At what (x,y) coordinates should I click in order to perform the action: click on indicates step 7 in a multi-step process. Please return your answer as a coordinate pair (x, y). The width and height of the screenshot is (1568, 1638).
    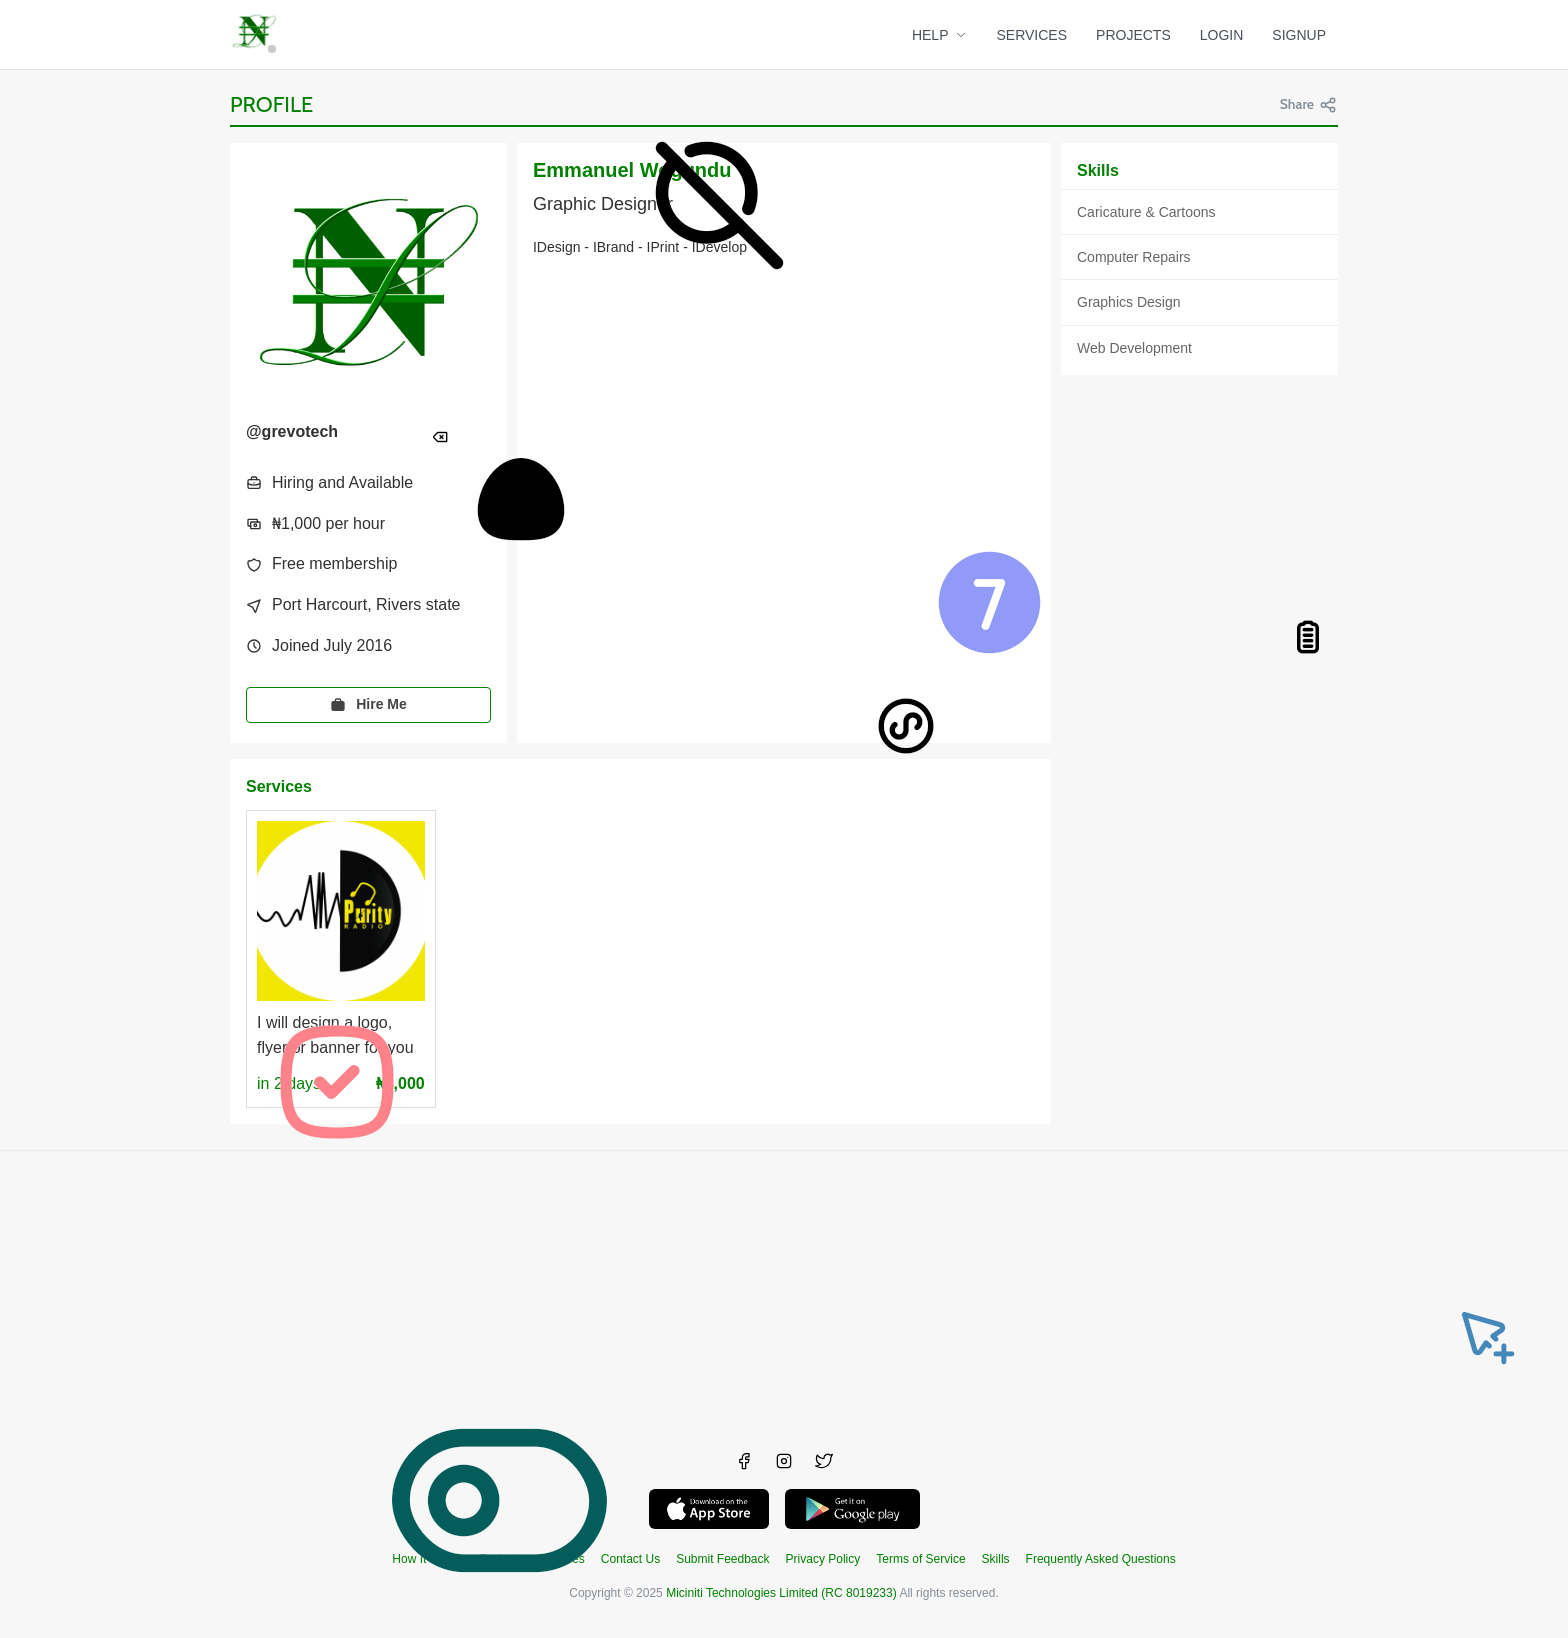
    Looking at the image, I should click on (989, 602).